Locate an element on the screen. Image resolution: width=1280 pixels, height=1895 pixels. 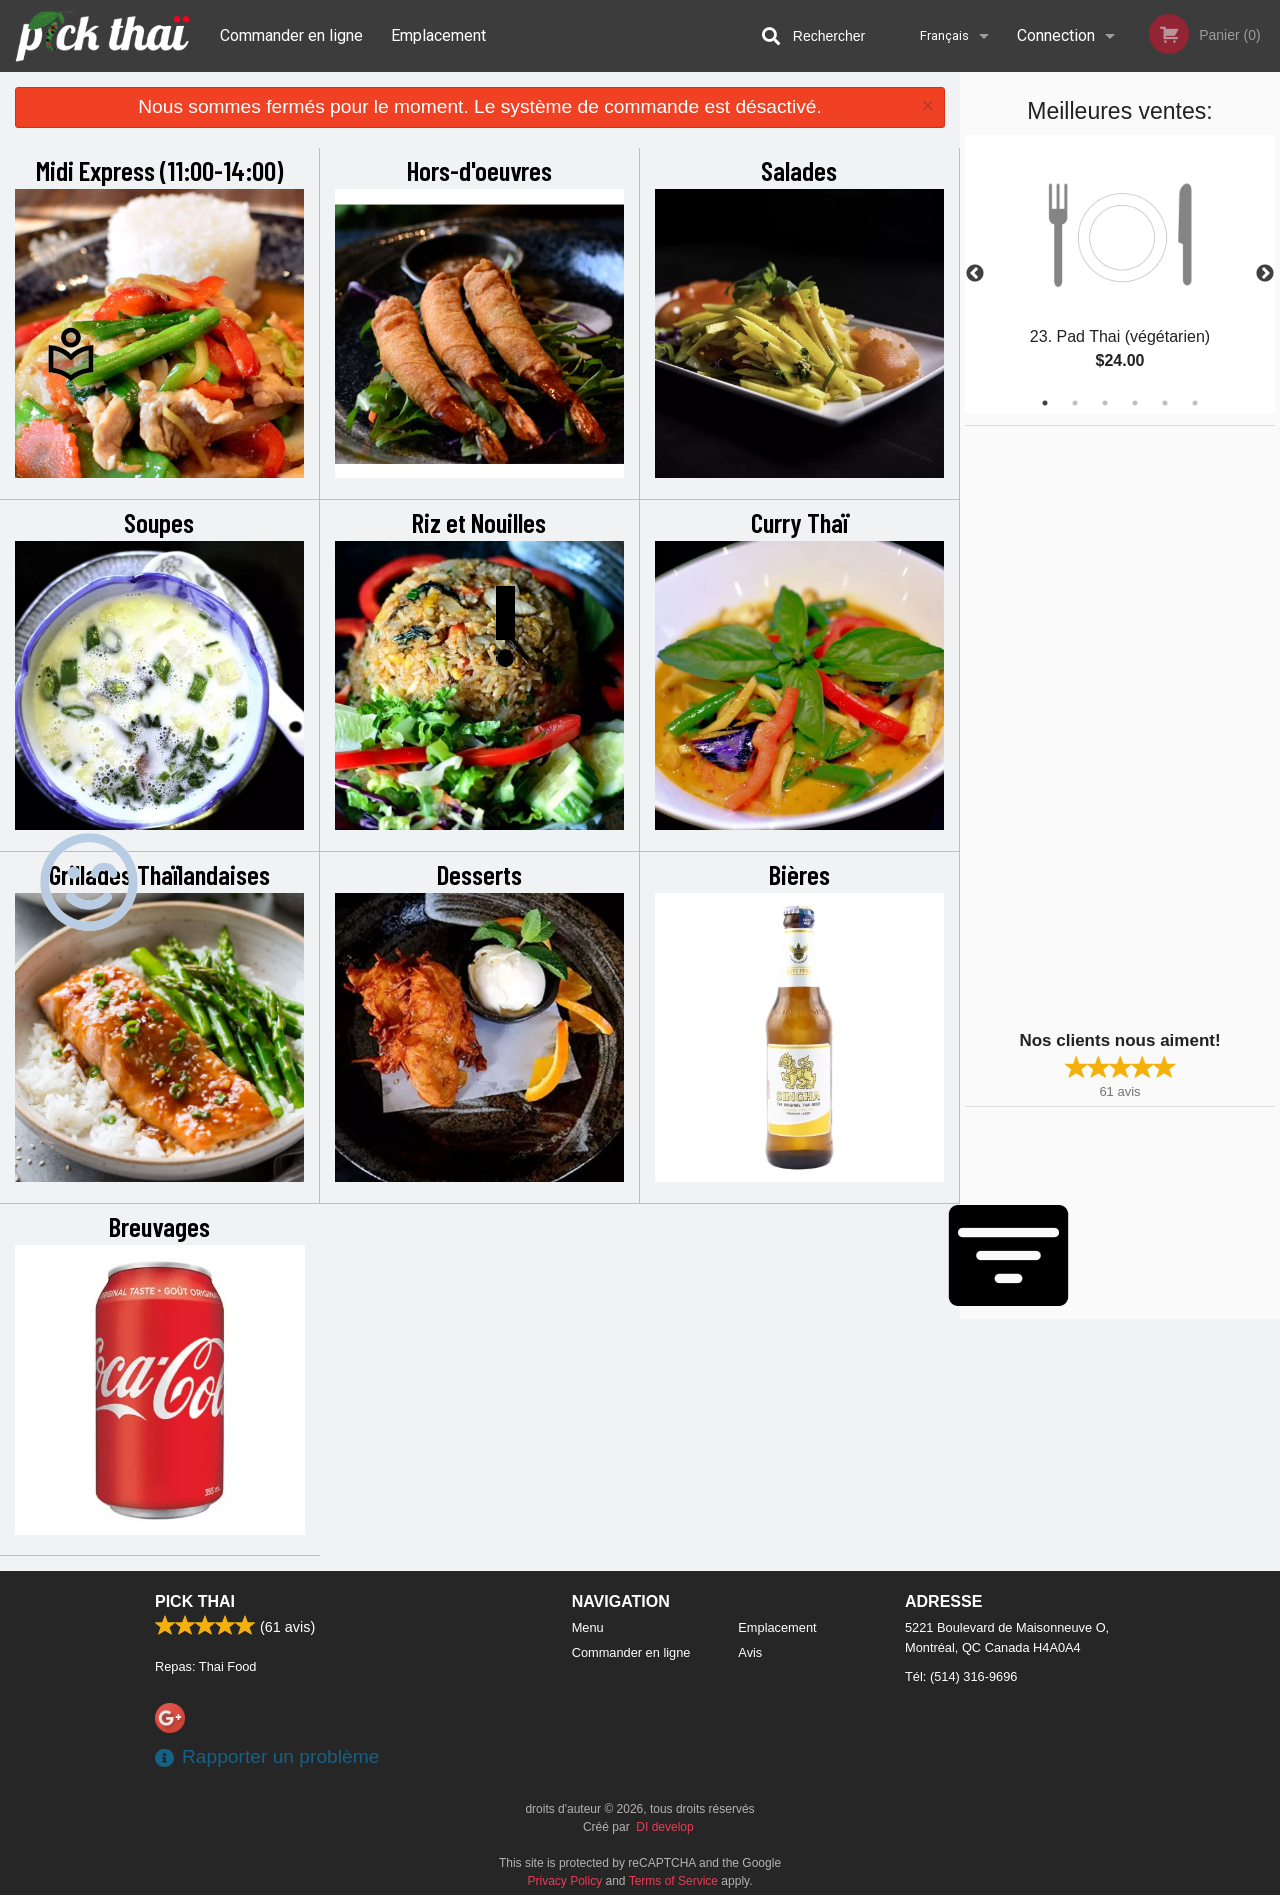
filter or sort content is located at coordinates (1008, 1255).